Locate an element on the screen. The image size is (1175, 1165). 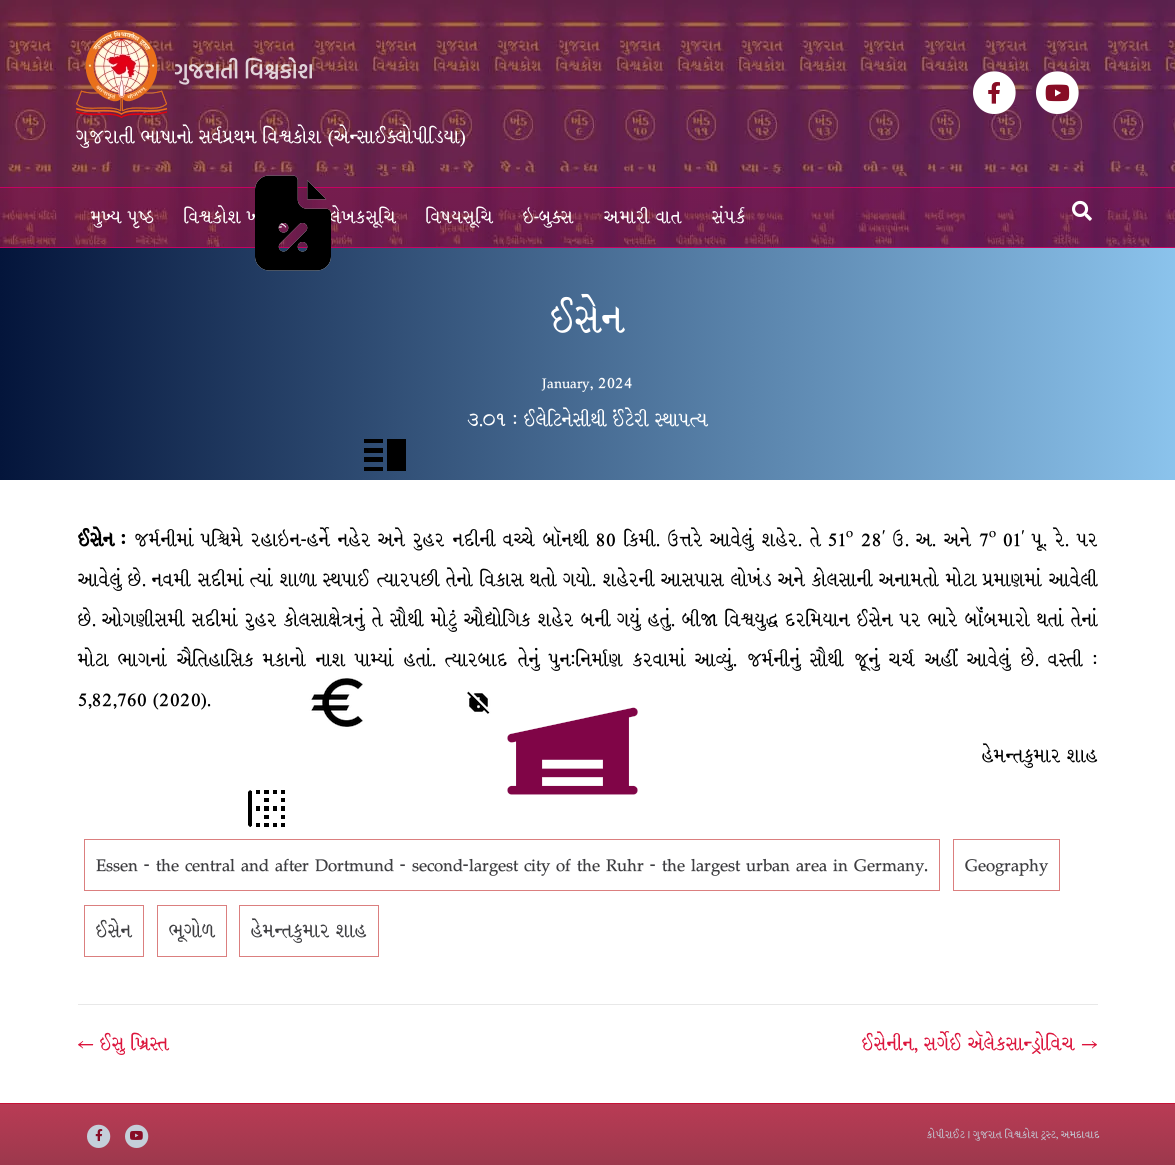
toggle vertical split view layout is located at coordinates (385, 455).